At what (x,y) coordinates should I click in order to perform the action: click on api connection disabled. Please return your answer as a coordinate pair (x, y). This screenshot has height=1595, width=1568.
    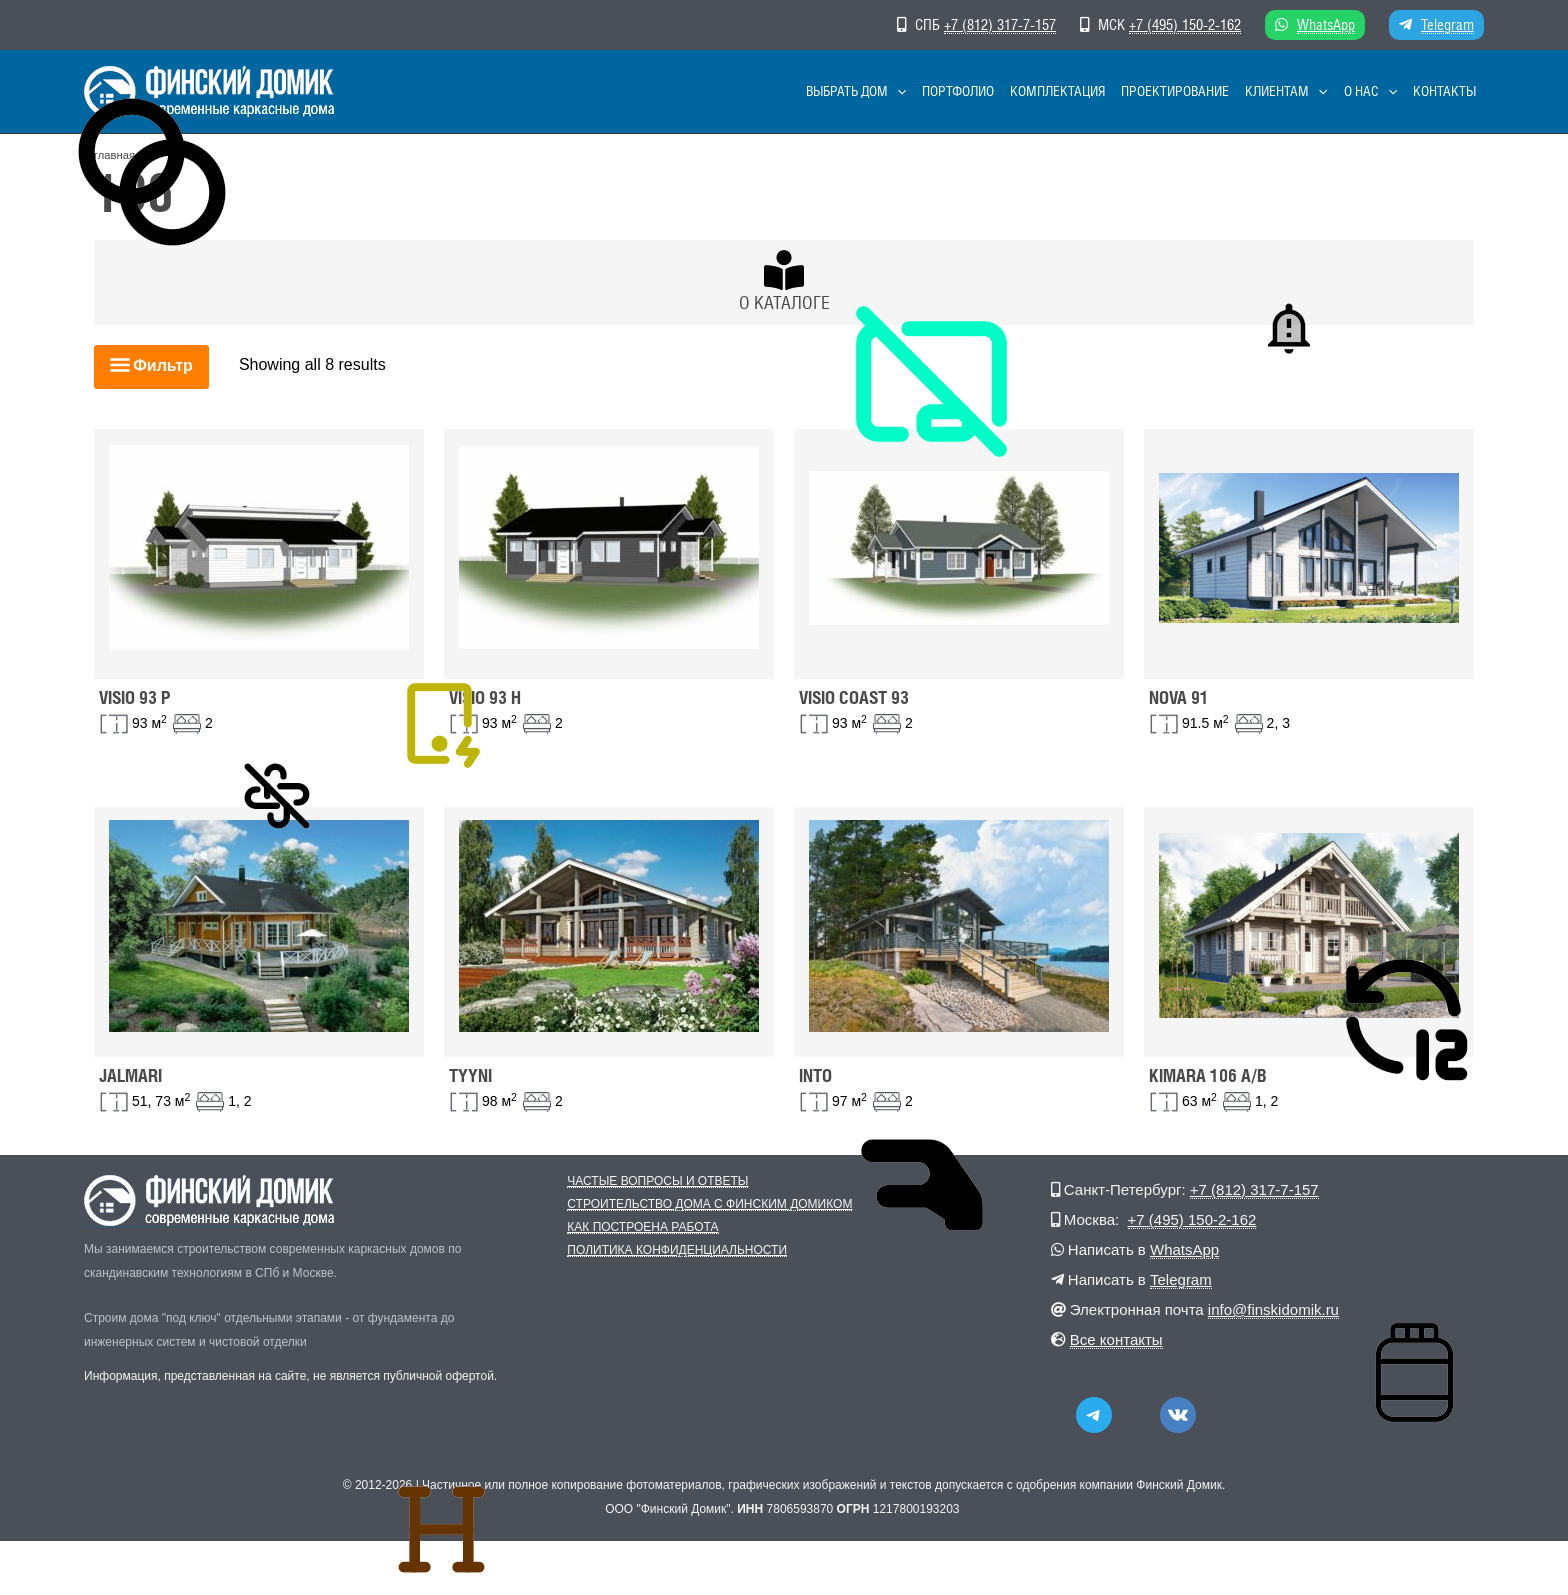
    Looking at the image, I should click on (277, 796).